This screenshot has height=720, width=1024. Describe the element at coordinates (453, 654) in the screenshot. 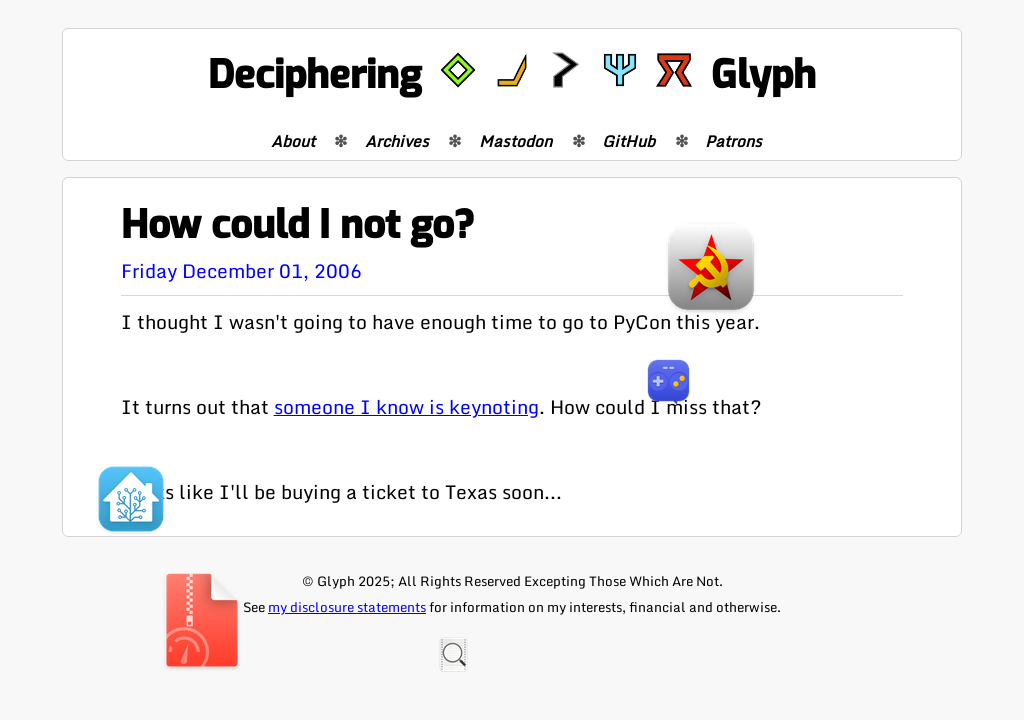

I see `open the log viewer application` at that location.